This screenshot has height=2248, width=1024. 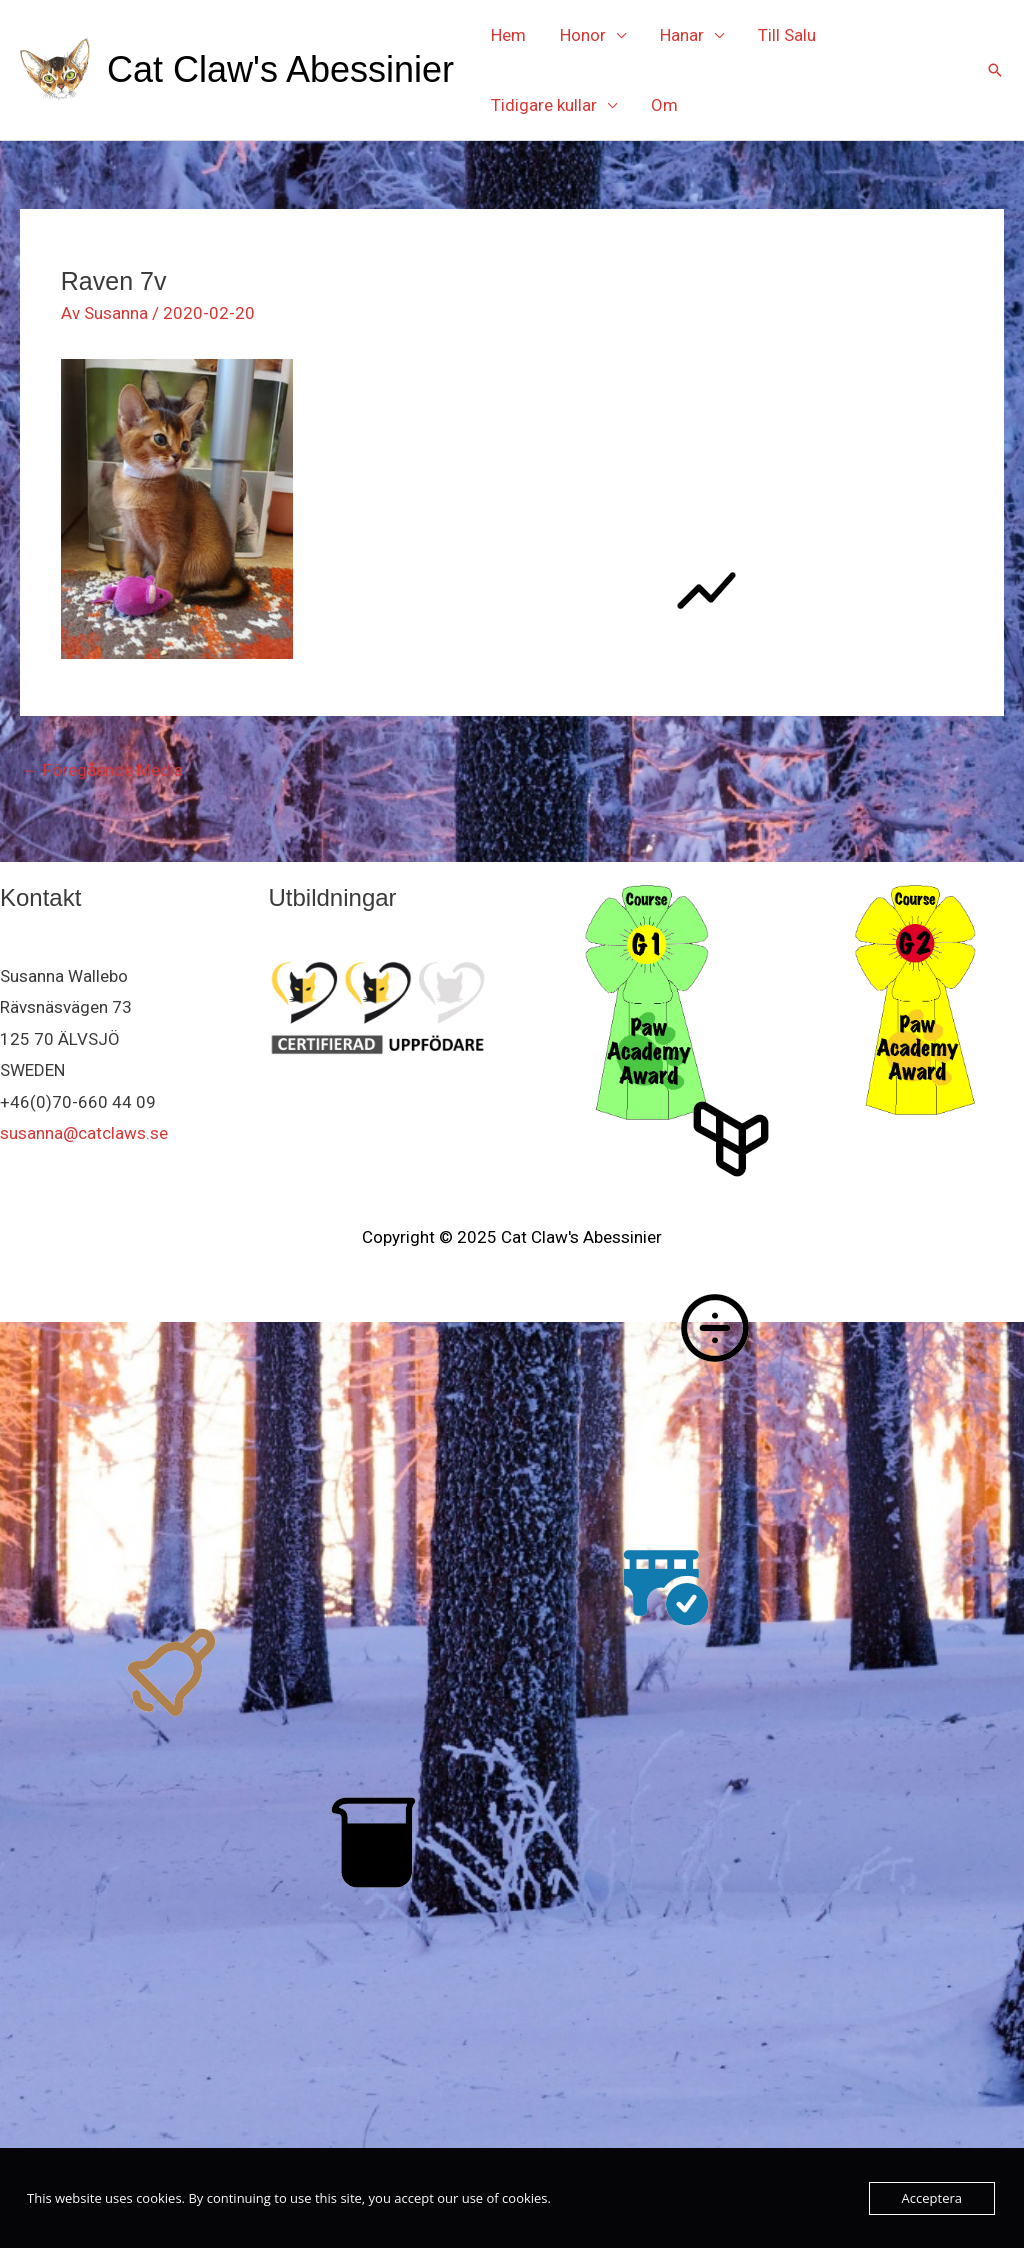 What do you see at coordinates (715, 1328) in the screenshot?
I see `perform a division calculation` at bounding box center [715, 1328].